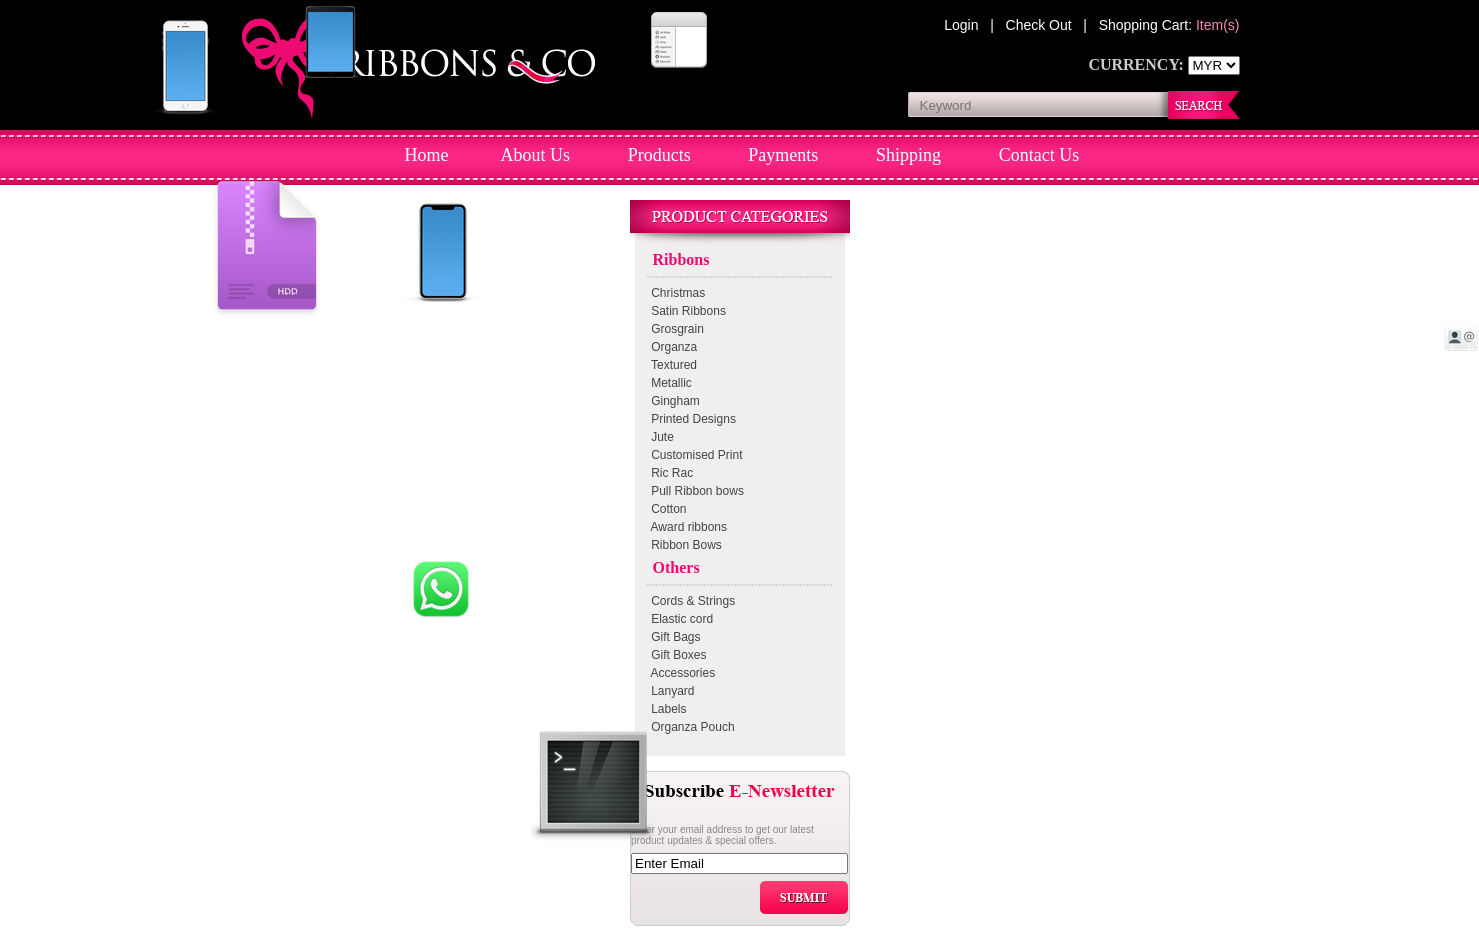 Image resolution: width=1479 pixels, height=941 pixels. What do you see at coordinates (441, 589) in the screenshot?
I see `open WhatsApp messaging app` at bounding box center [441, 589].